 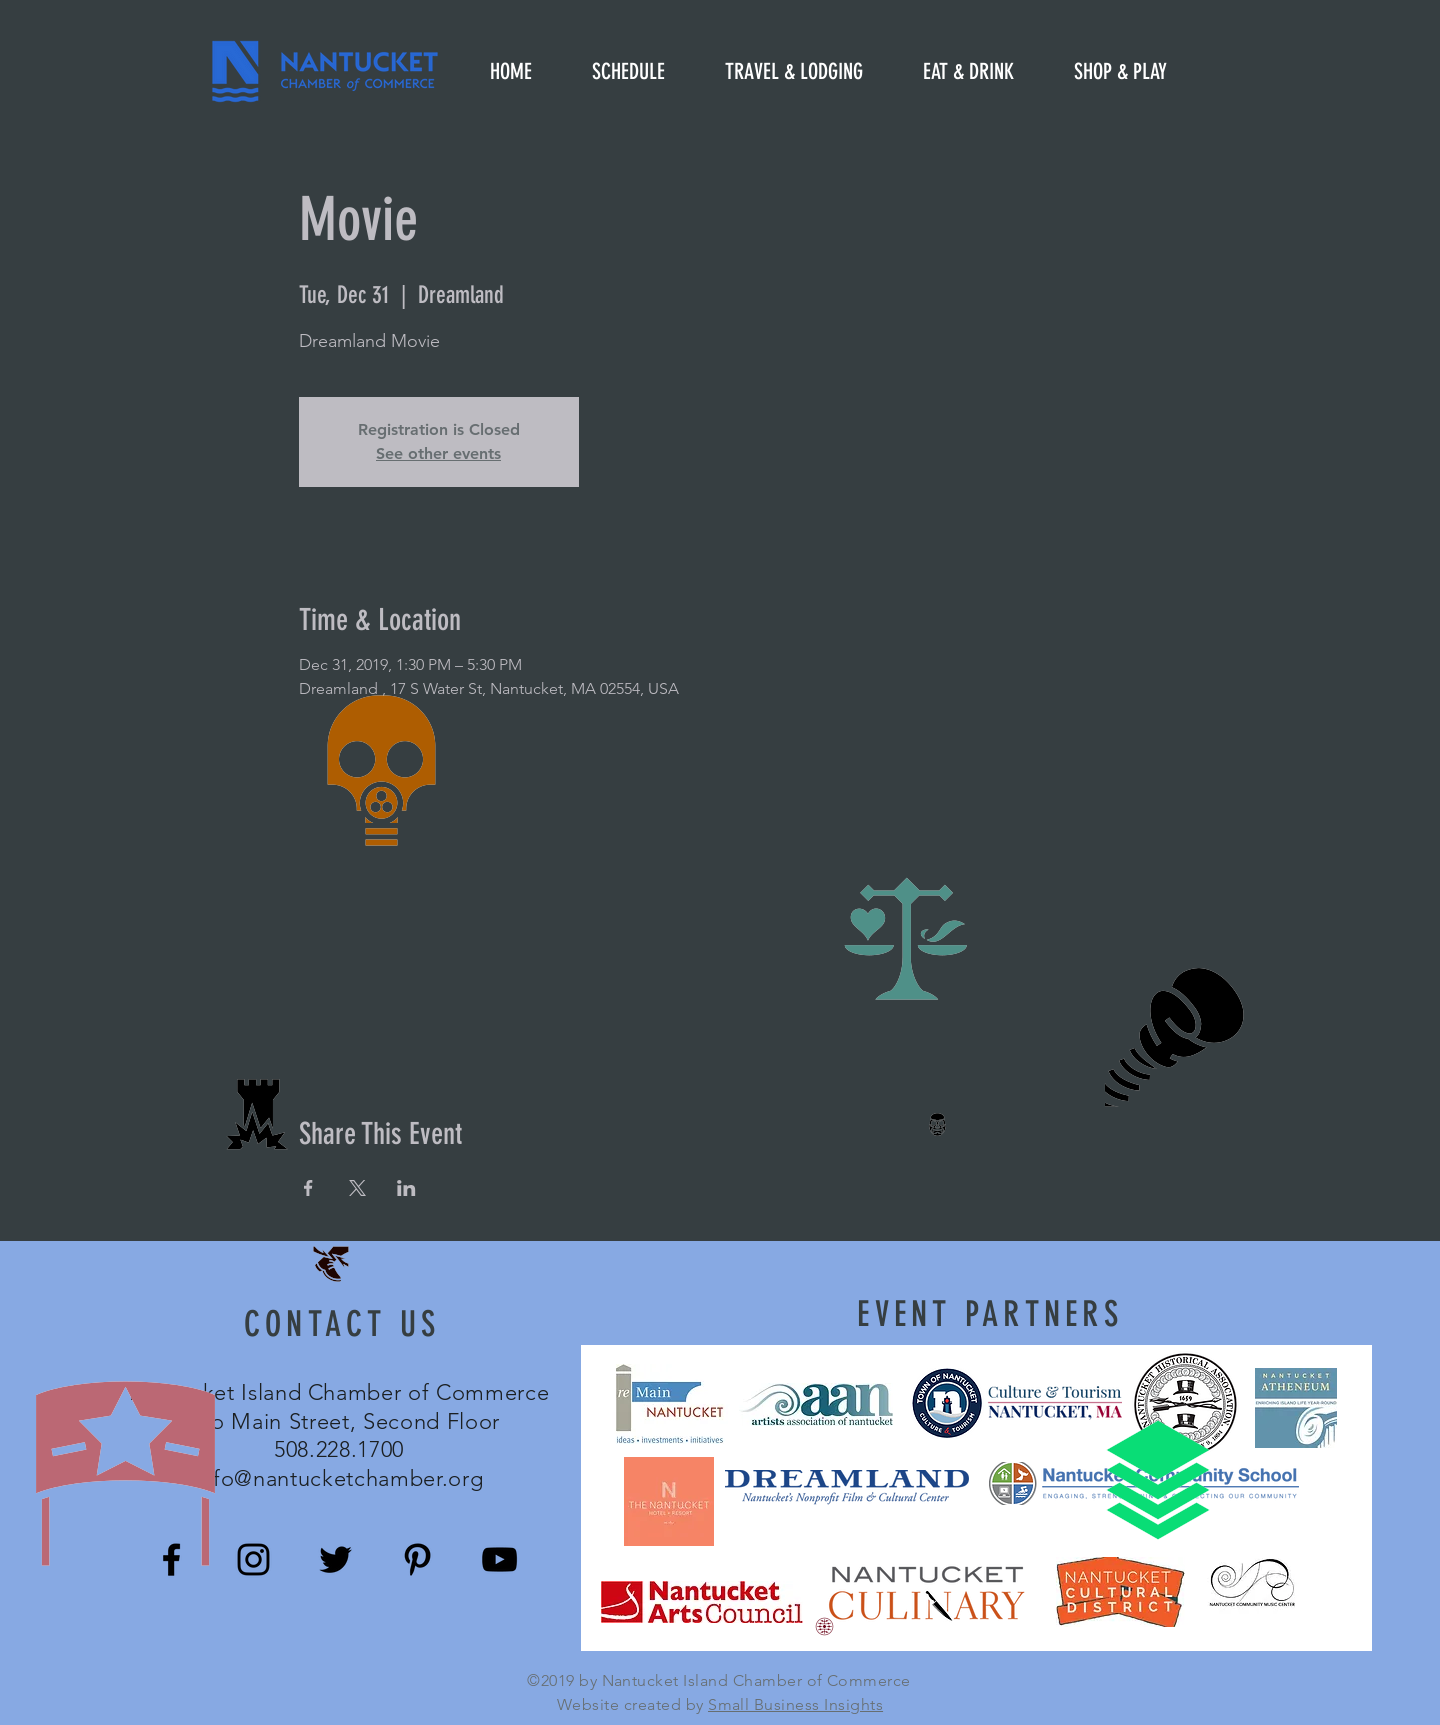 What do you see at coordinates (906, 938) in the screenshot?
I see `balance between love and nature` at bounding box center [906, 938].